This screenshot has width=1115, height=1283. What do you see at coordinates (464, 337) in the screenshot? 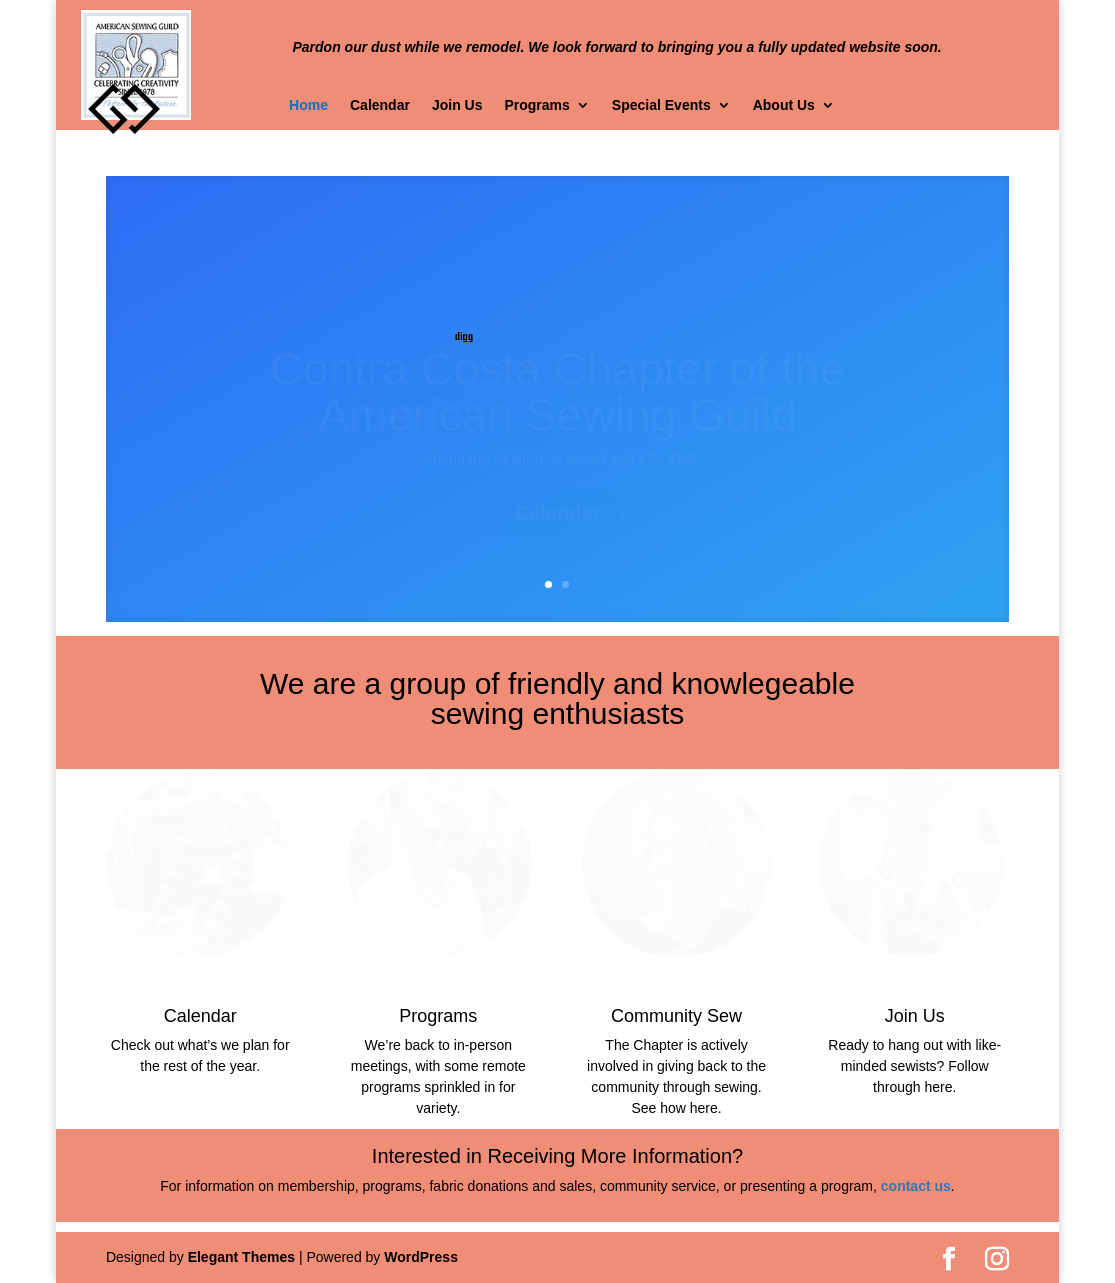
I see `visit digg social news website` at bounding box center [464, 337].